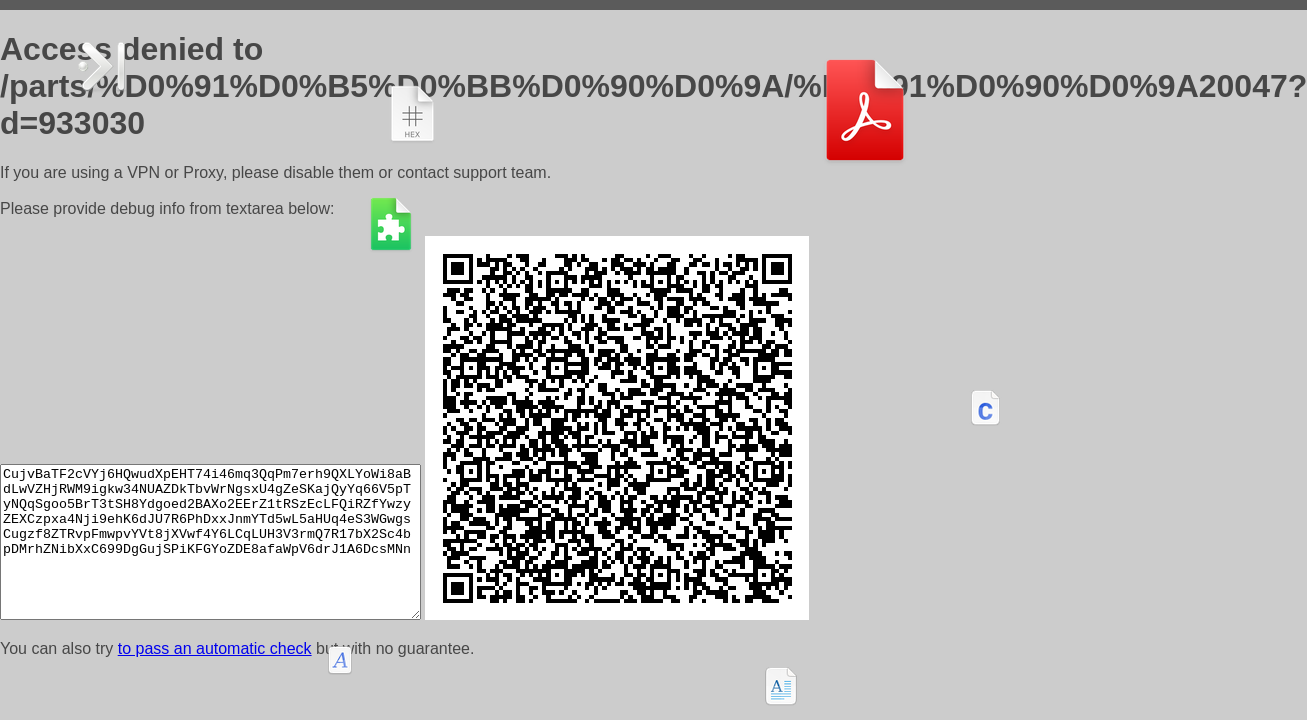 This screenshot has height=720, width=1307. Describe the element at coordinates (865, 112) in the screenshot. I see `open a PDF document` at that location.